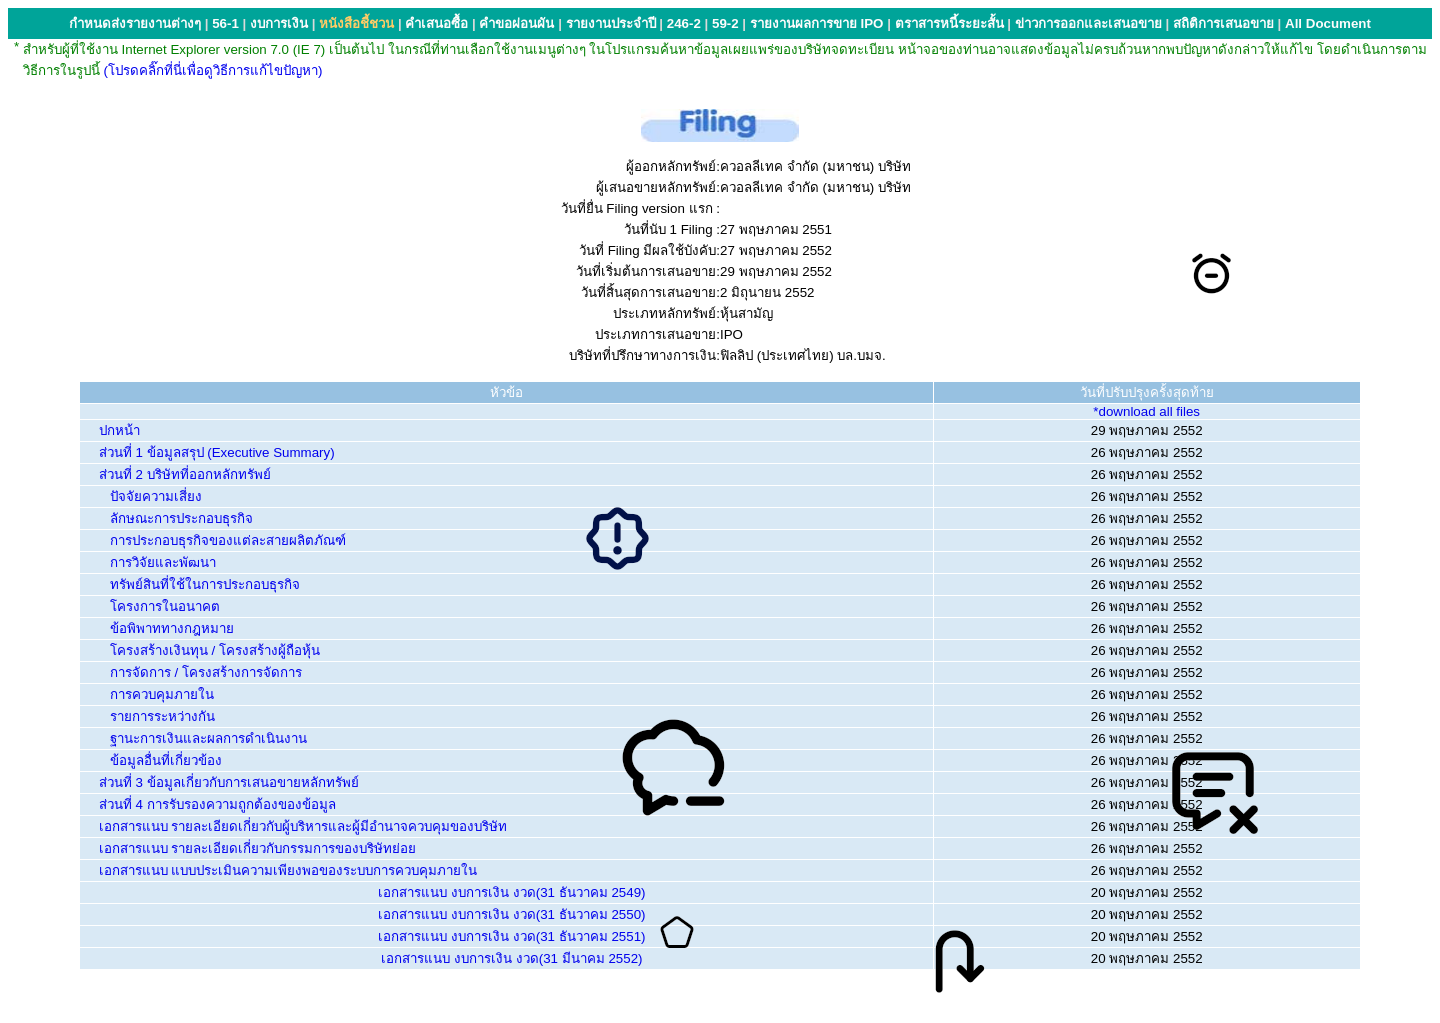  What do you see at coordinates (617, 538) in the screenshot?
I see `indicates a warning or alert requiring attention` at bounding box center [617, 538].